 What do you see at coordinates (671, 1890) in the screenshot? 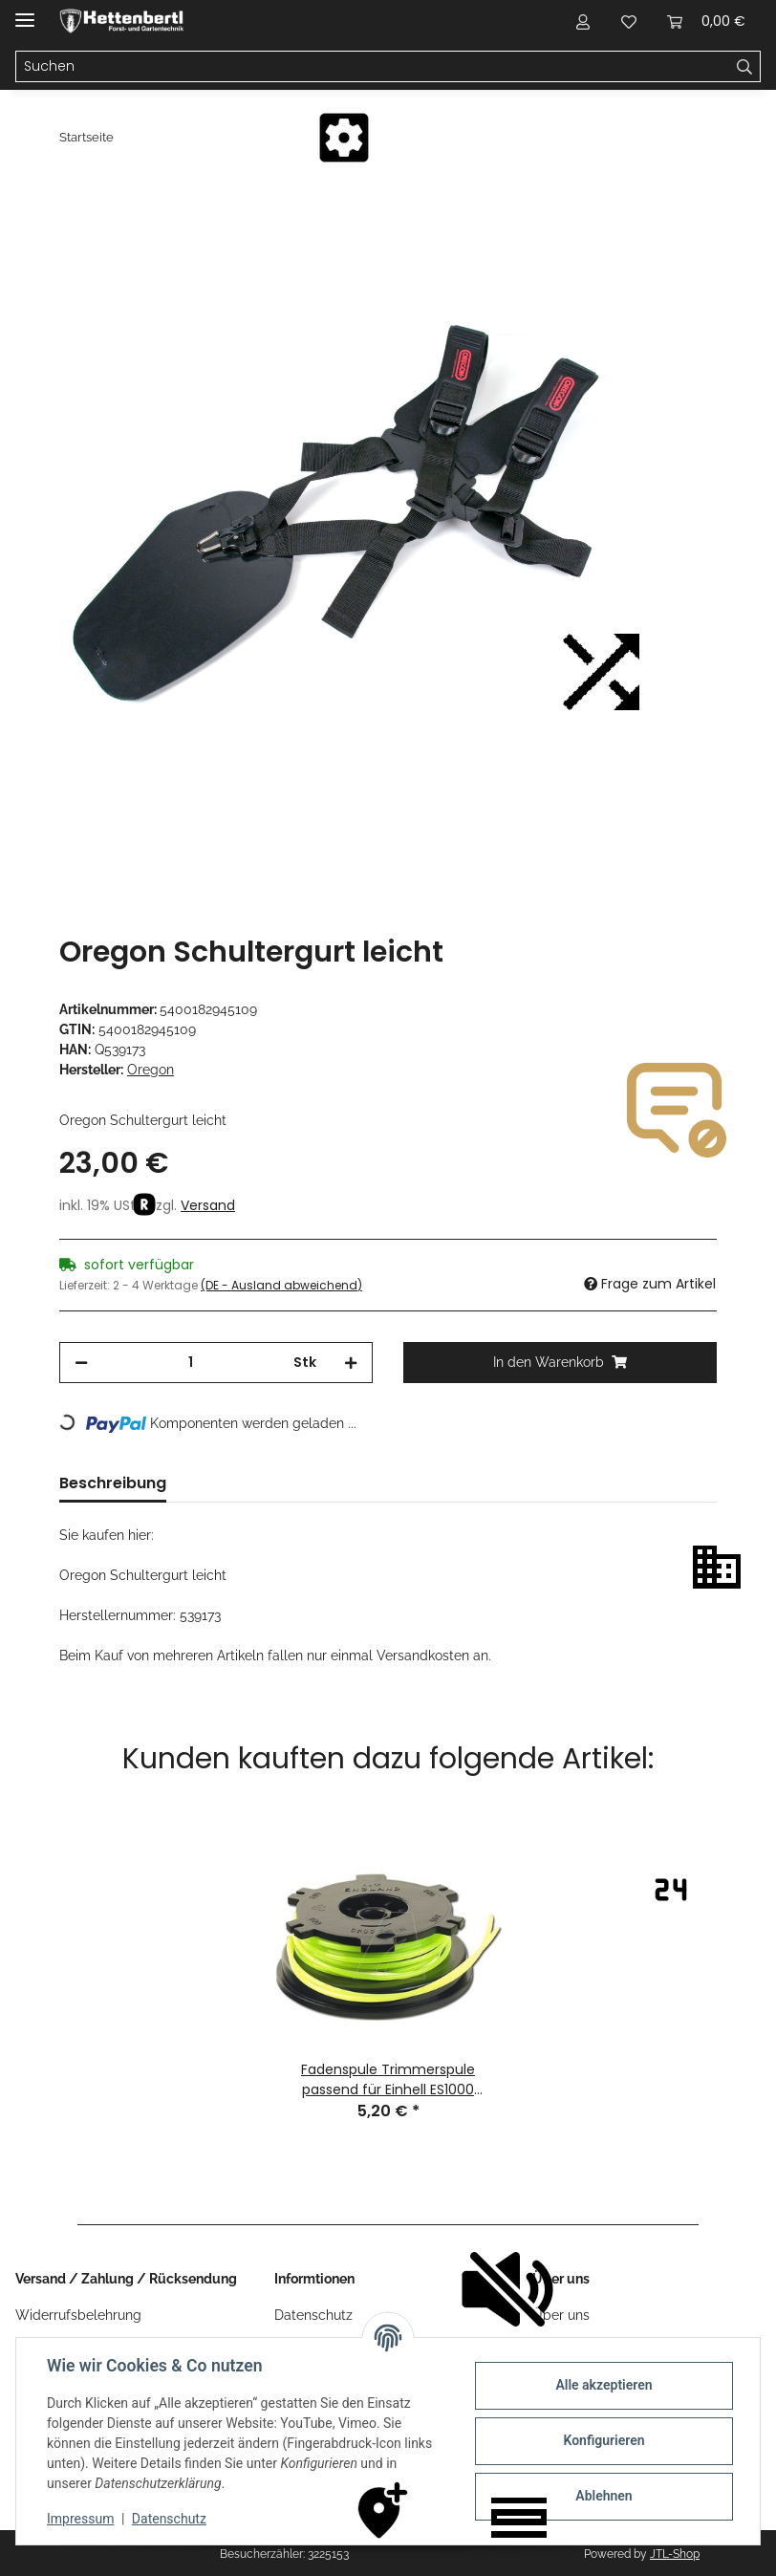
I see `indicates 24-hour time format or availability` at bounding box center [671, 1890].